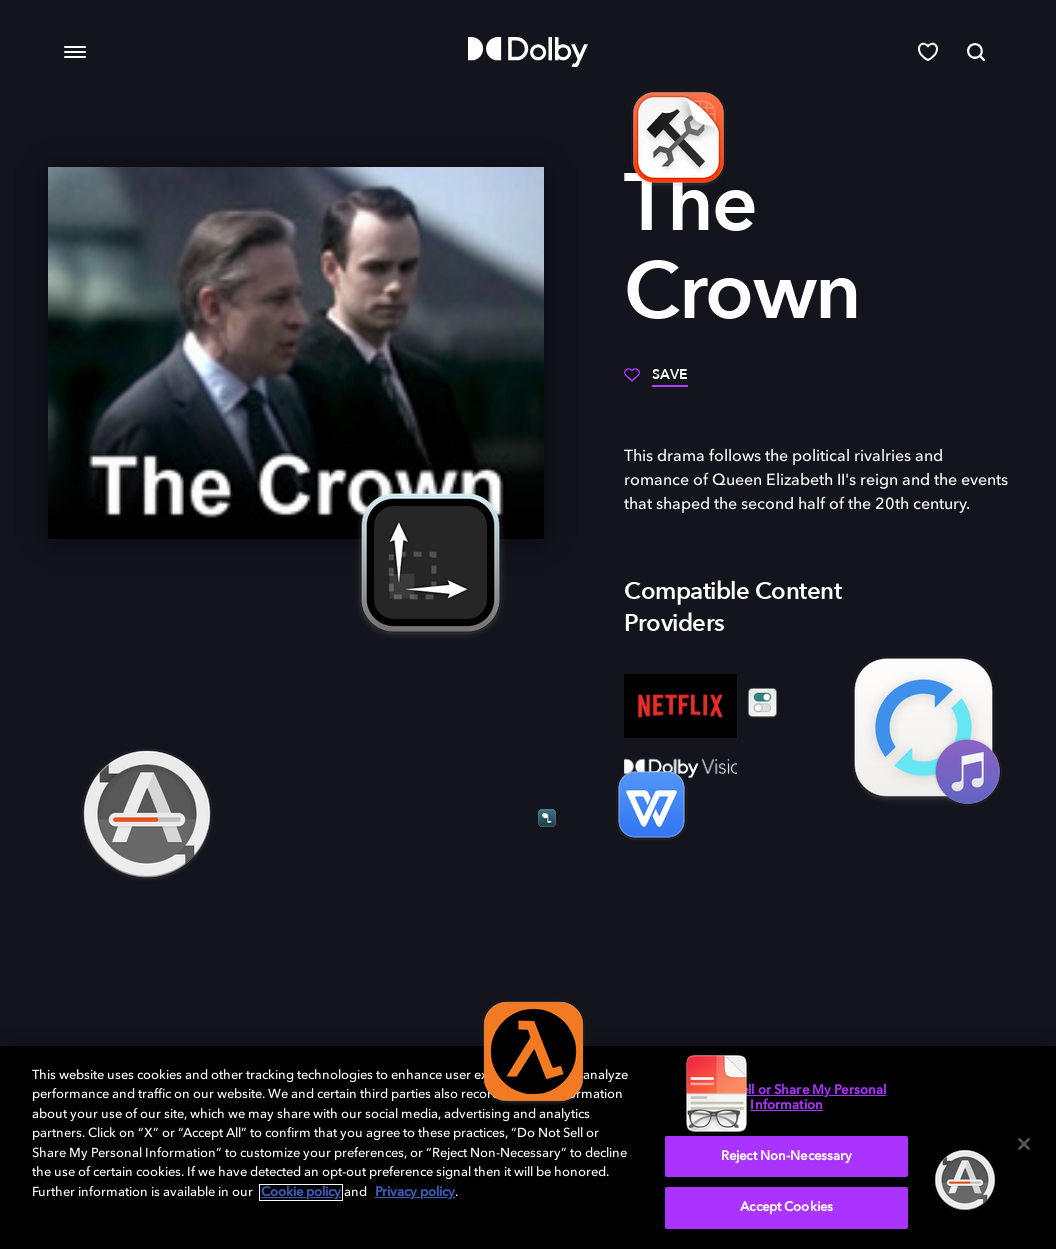 The width and height of the screenshot is (1056, 1249). I want to click on open papers app for reading and organizing documents, so click(716, 1093).